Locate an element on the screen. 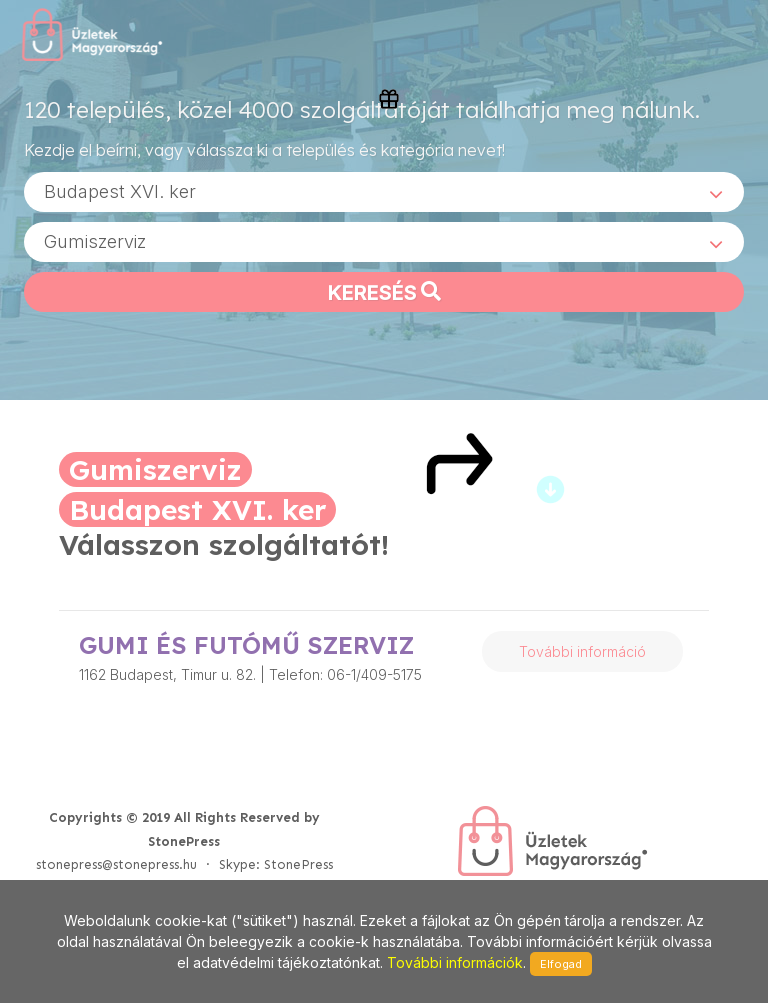 Image resolution: width=768 pixels, height=1003 pixels. download a file or content is located at coordinates (550, 489).